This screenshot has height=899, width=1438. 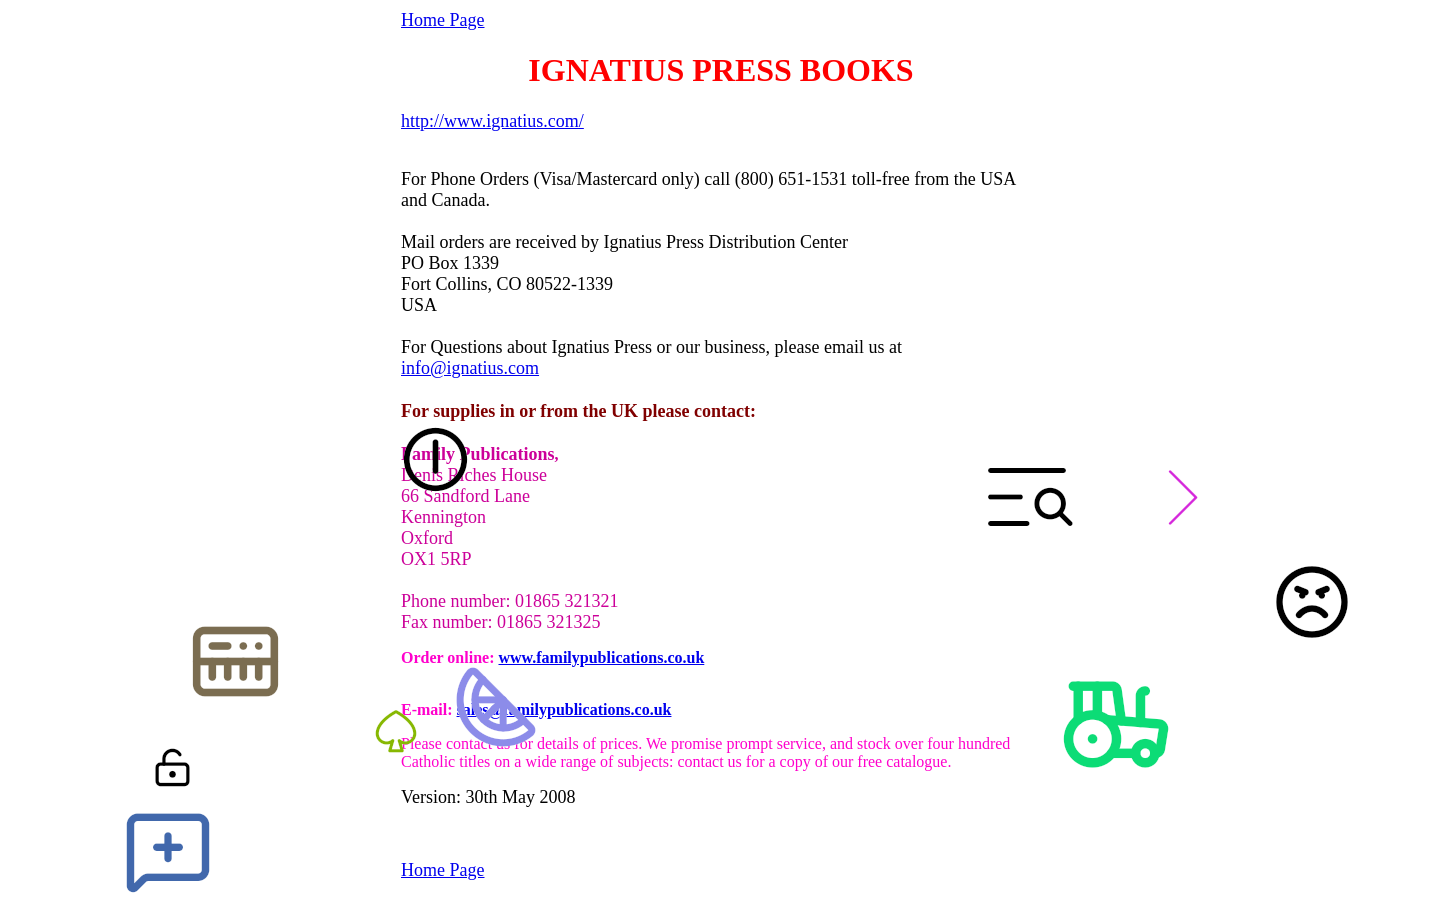 What do you see at coordinates (1312, 602) in the screenshot?
I see `react with anger to a post or message` at bounding box center [1312, 602].